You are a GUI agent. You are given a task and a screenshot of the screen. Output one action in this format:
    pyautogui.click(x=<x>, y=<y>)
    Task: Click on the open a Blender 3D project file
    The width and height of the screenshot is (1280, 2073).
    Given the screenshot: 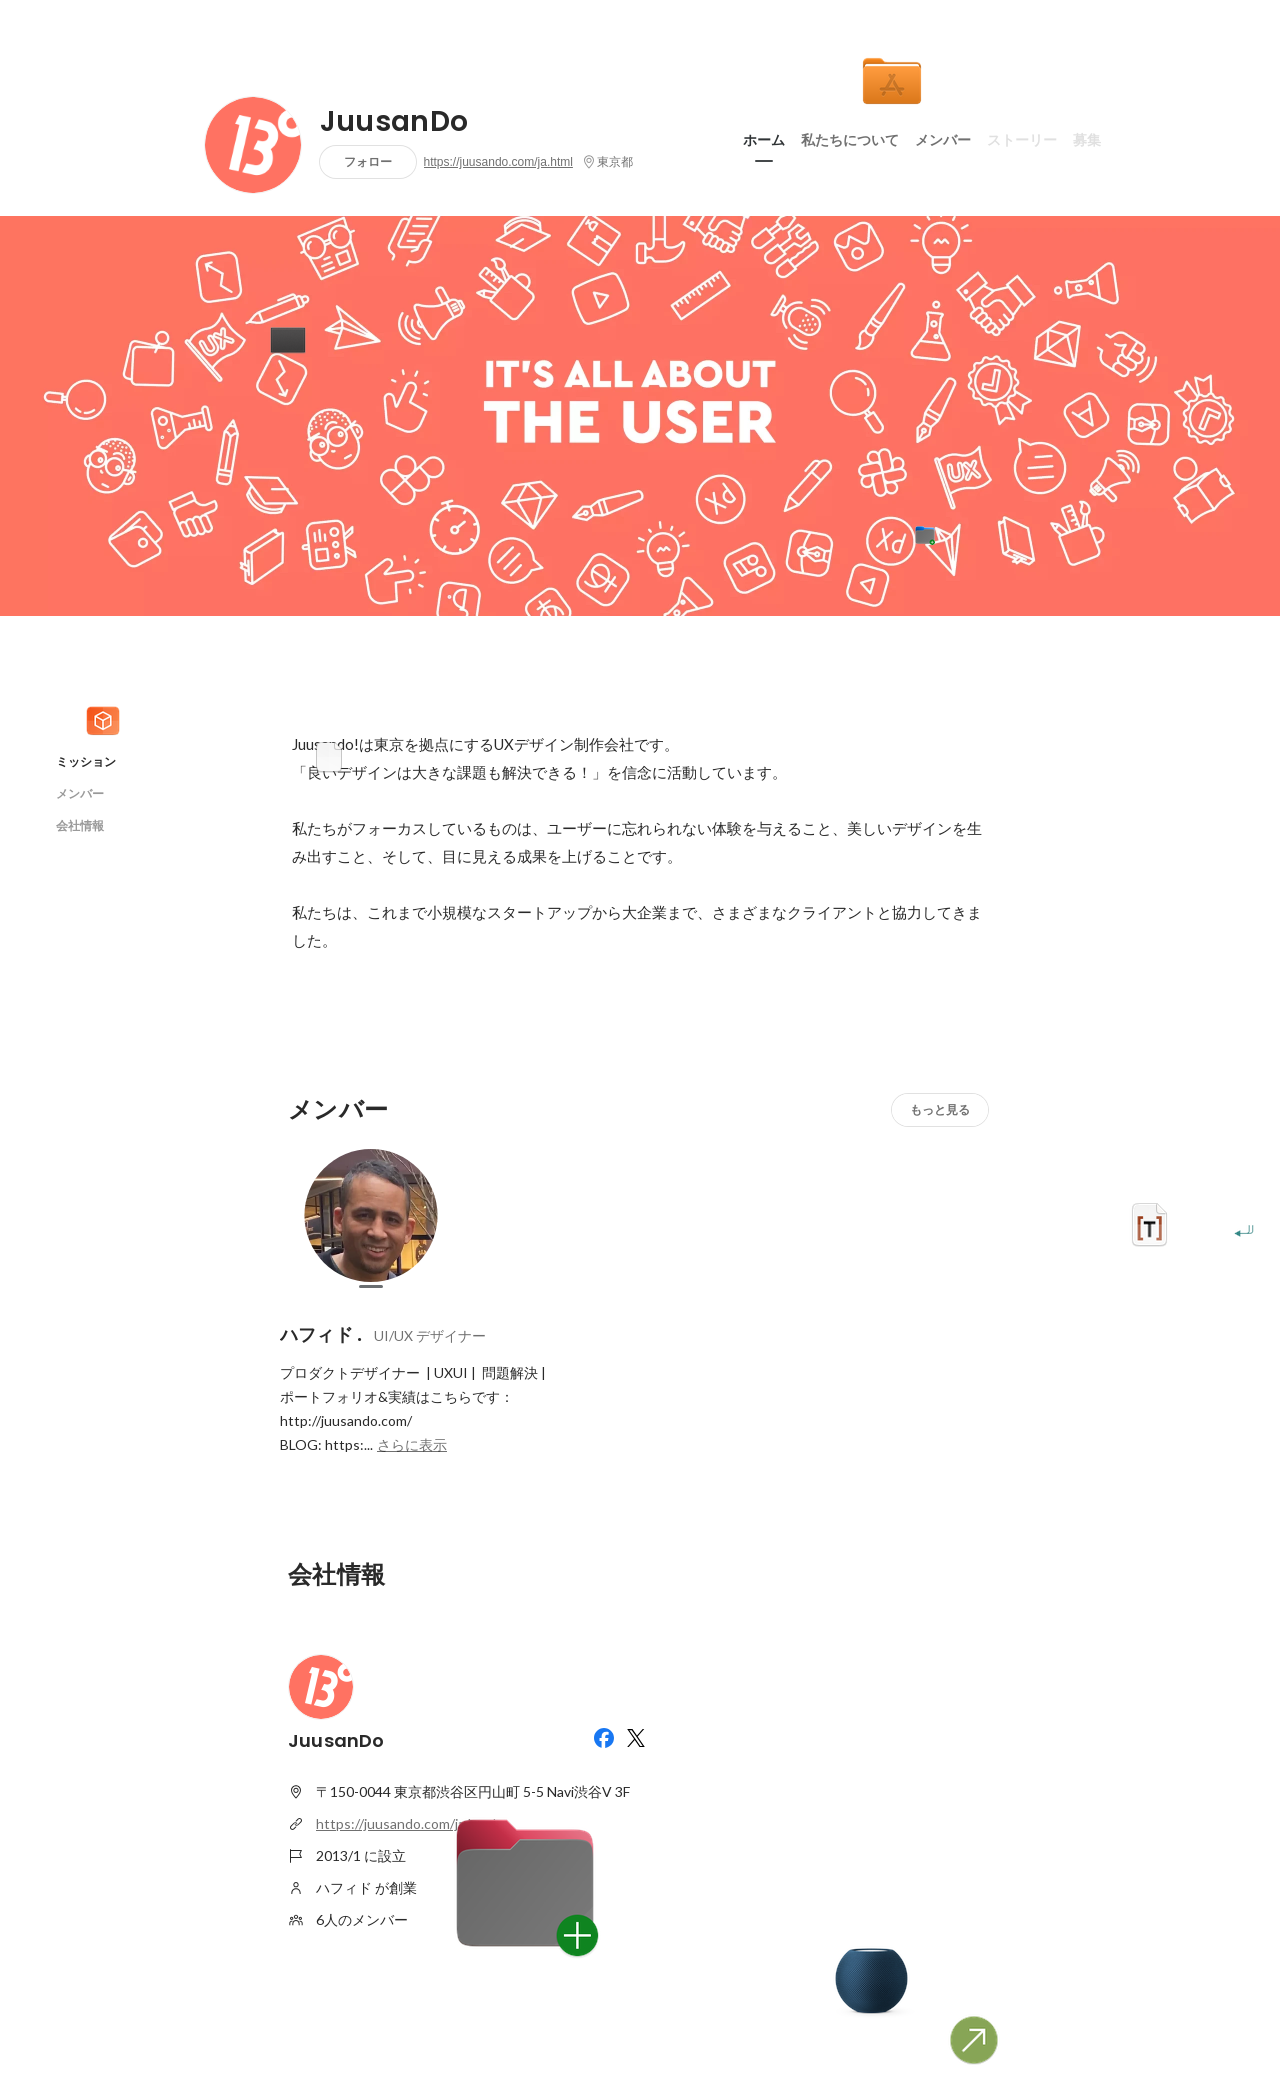 What is the action you would take?
    pyautogui.click(x=103, y=720)
    